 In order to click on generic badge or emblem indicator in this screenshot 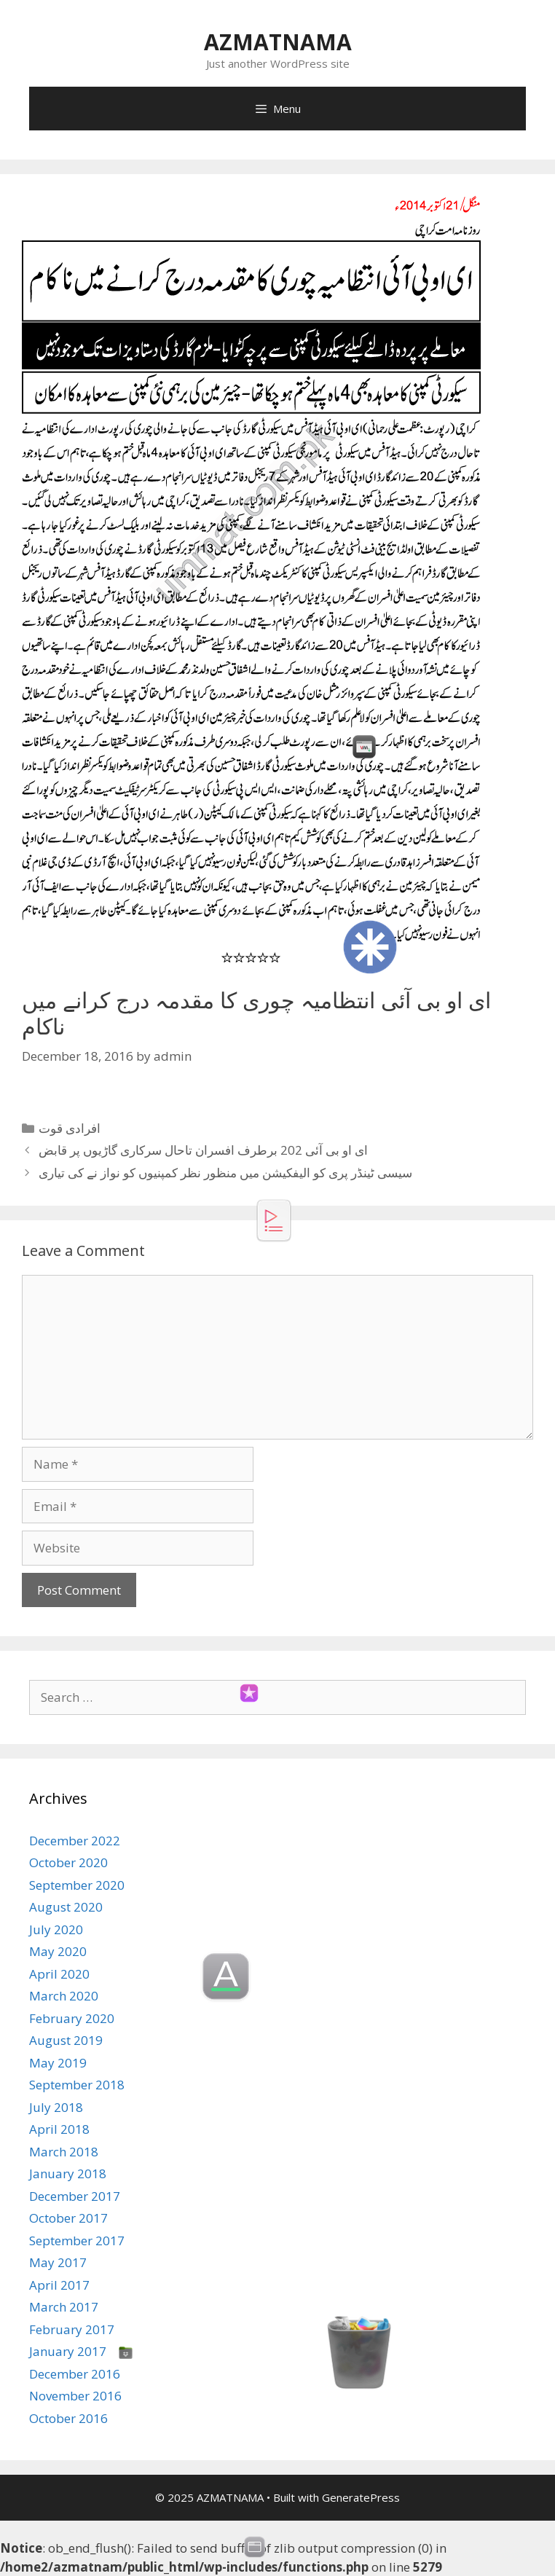, I will do `click(370, 947)`.